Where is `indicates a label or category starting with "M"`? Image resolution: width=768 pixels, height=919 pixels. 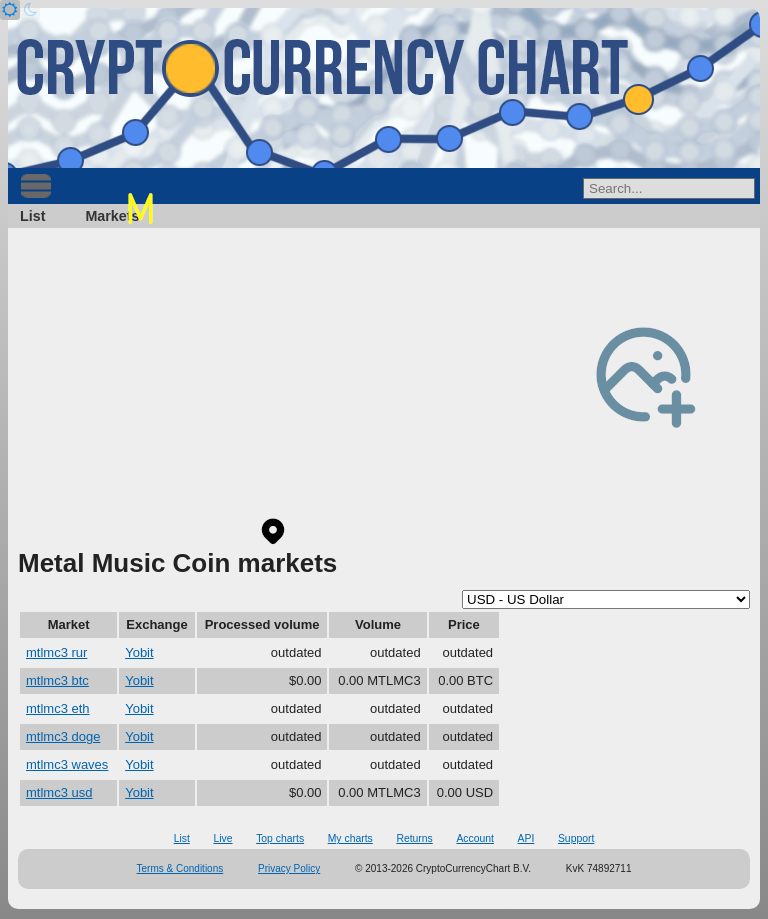
indicates a label or category starting with "M" is located at coordinates (140, 208).